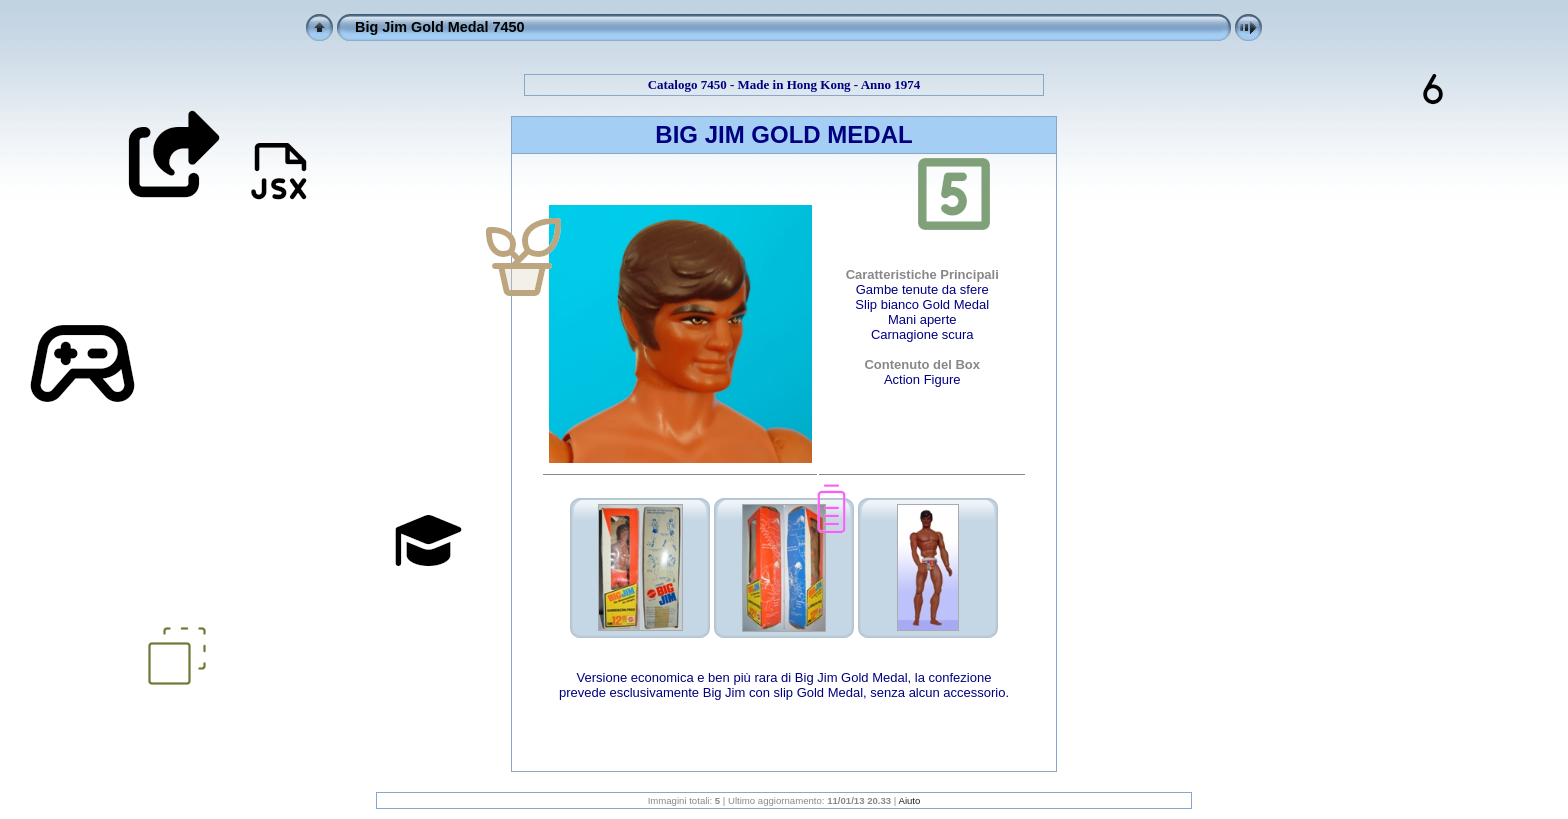  I want to click on access education or learning resources, so click(428, 540).